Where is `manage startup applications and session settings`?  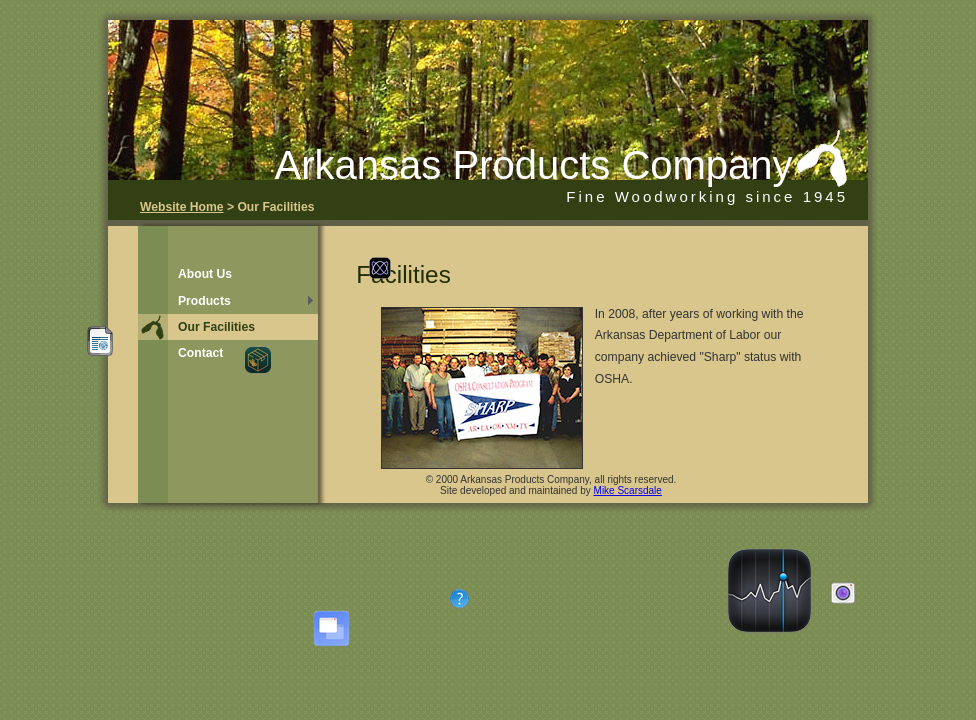 manage startup applications and session settings is located at coordinates (331, 628).